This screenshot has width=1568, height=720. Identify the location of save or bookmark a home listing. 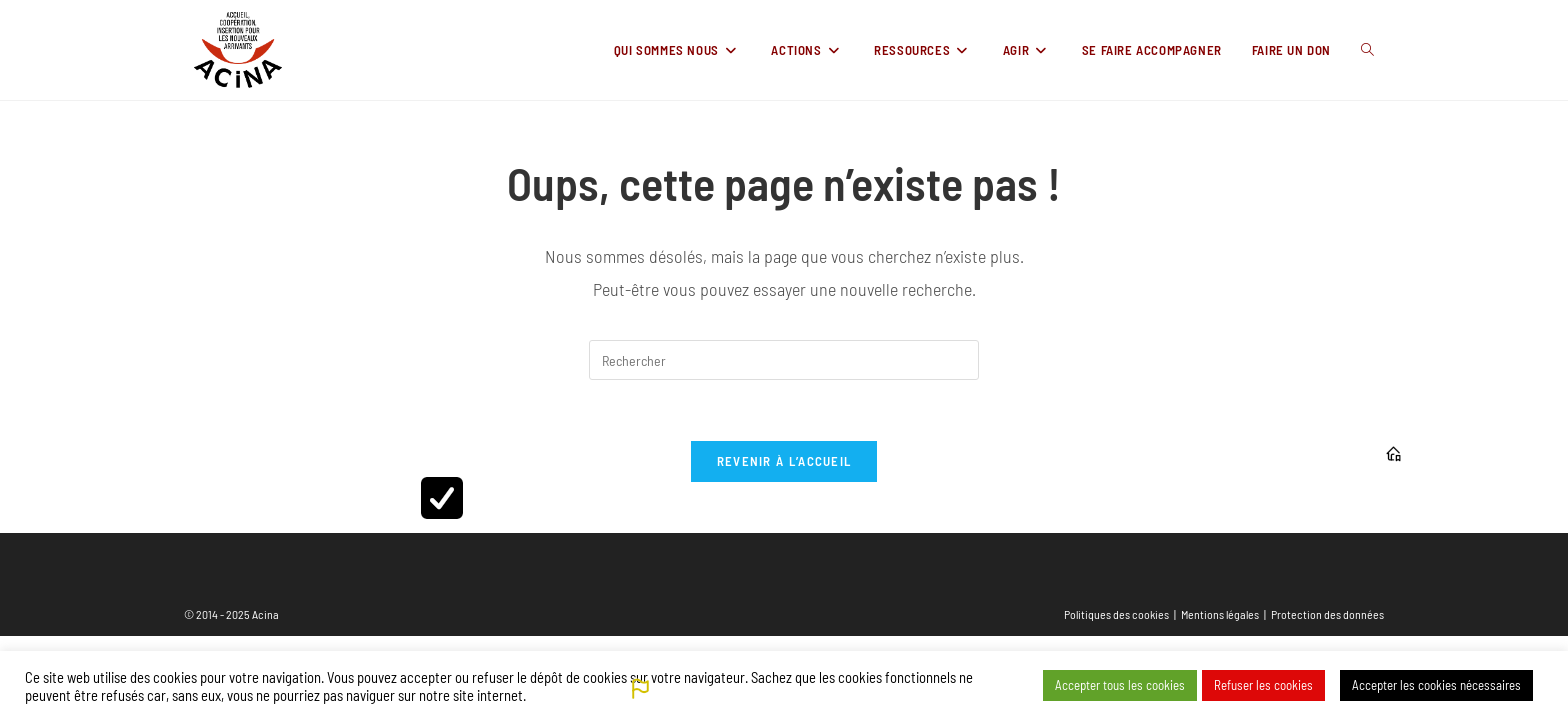
(1393, 453).